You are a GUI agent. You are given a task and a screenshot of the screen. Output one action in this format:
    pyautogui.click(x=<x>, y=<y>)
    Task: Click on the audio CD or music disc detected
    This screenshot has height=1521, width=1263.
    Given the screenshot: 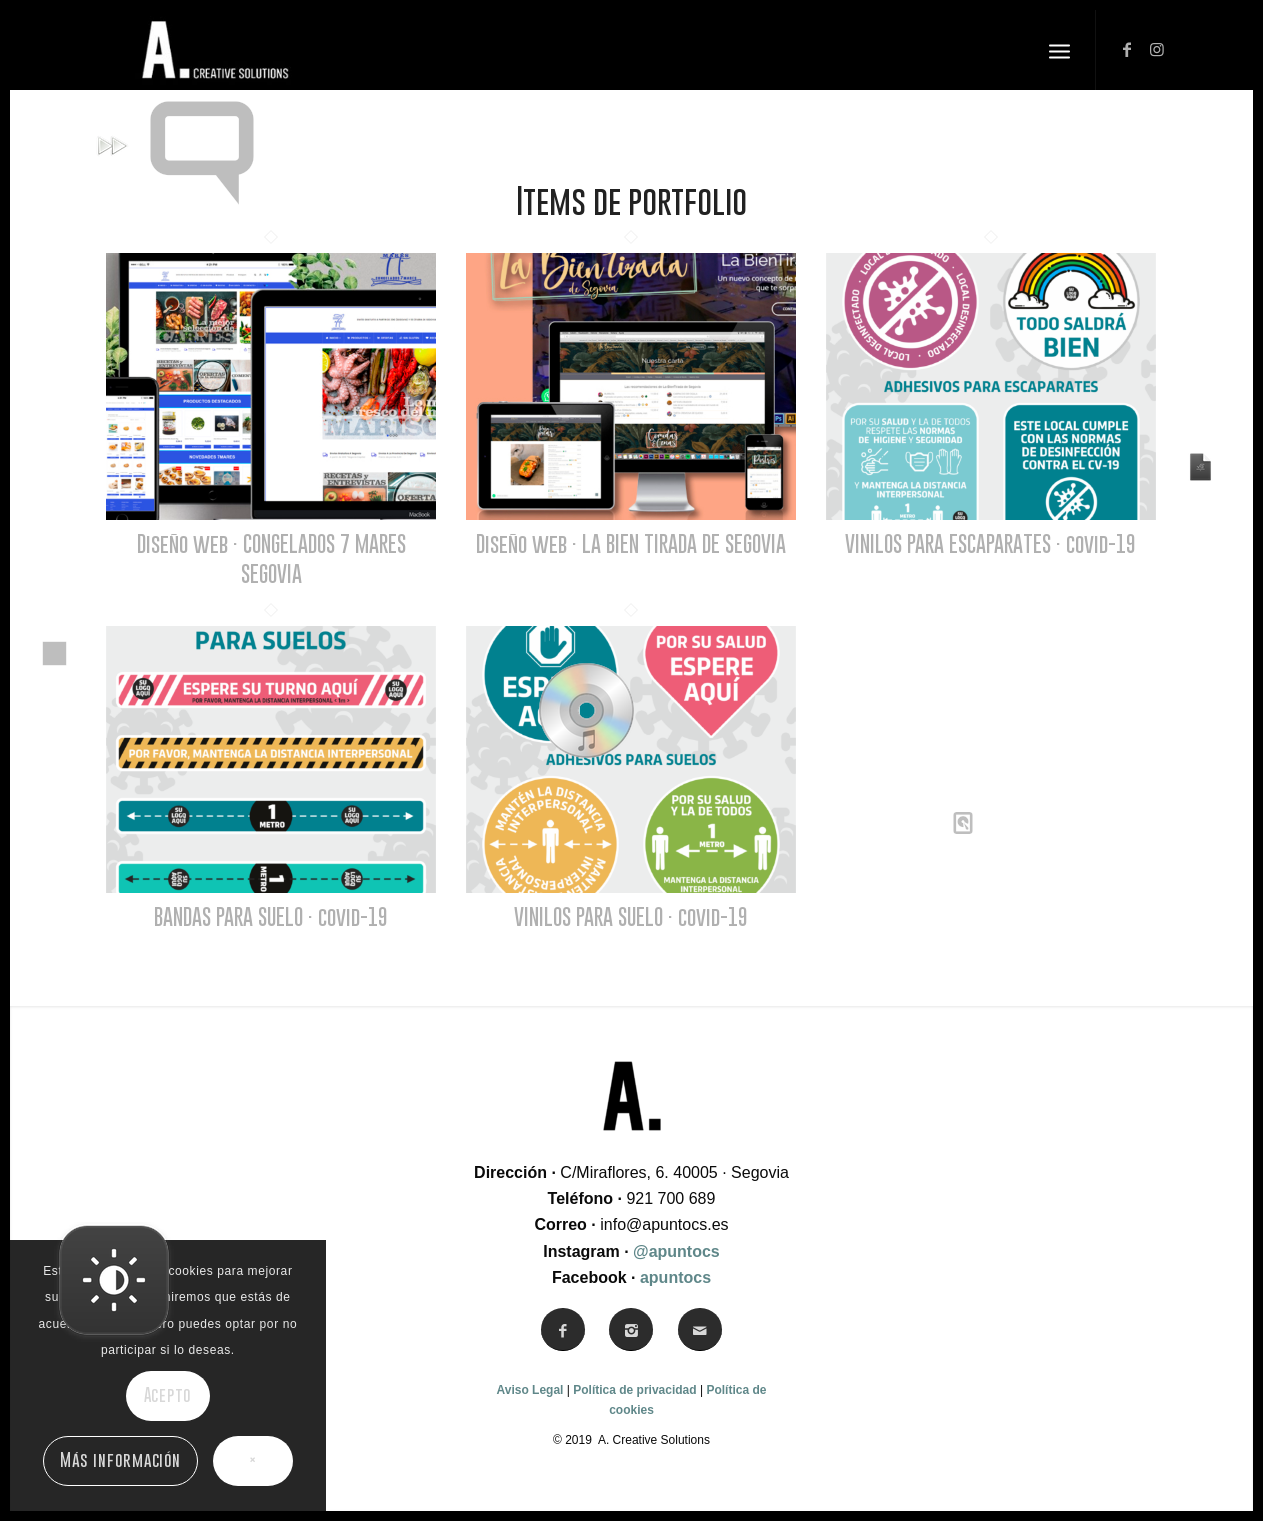 What is the action you would take?
    pyautogui.click(x=586, y=710)
    